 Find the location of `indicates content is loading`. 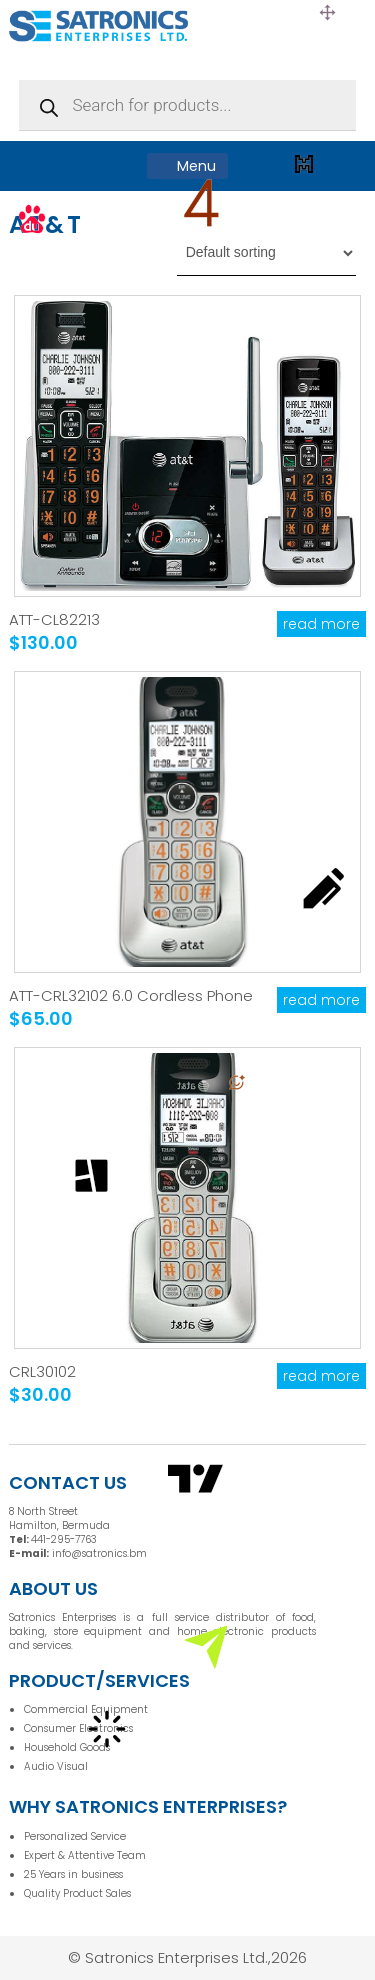

indicates content is loading is located at coordinates (107, 1729).